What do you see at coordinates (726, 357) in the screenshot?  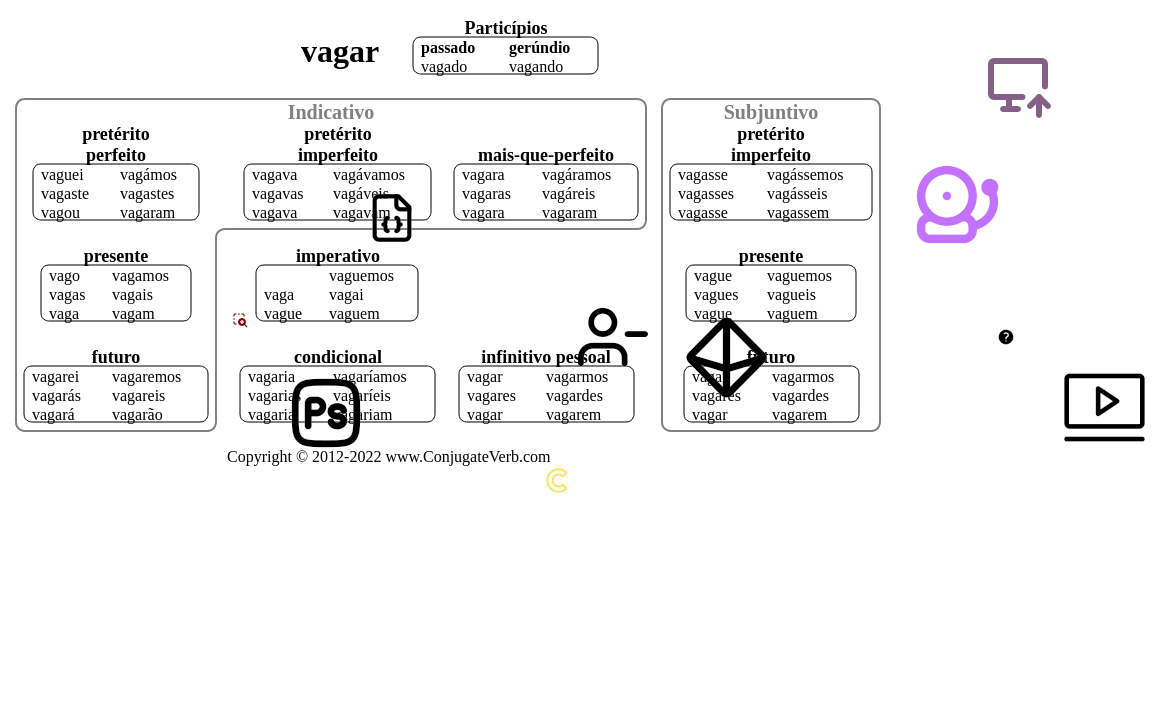 I see `represents 3D geometry or modeling tools` at bounding box center [726, 357].